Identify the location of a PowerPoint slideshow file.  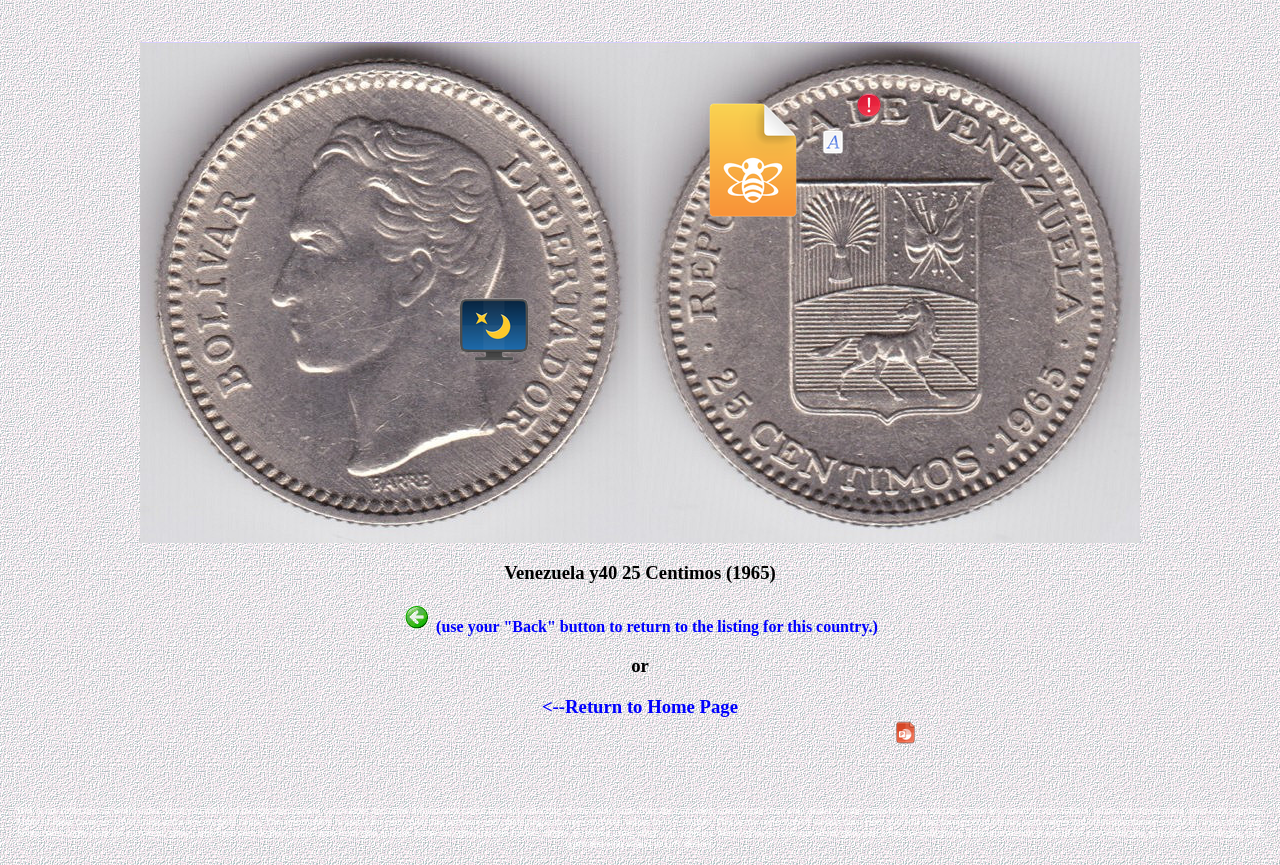
(905, 732).